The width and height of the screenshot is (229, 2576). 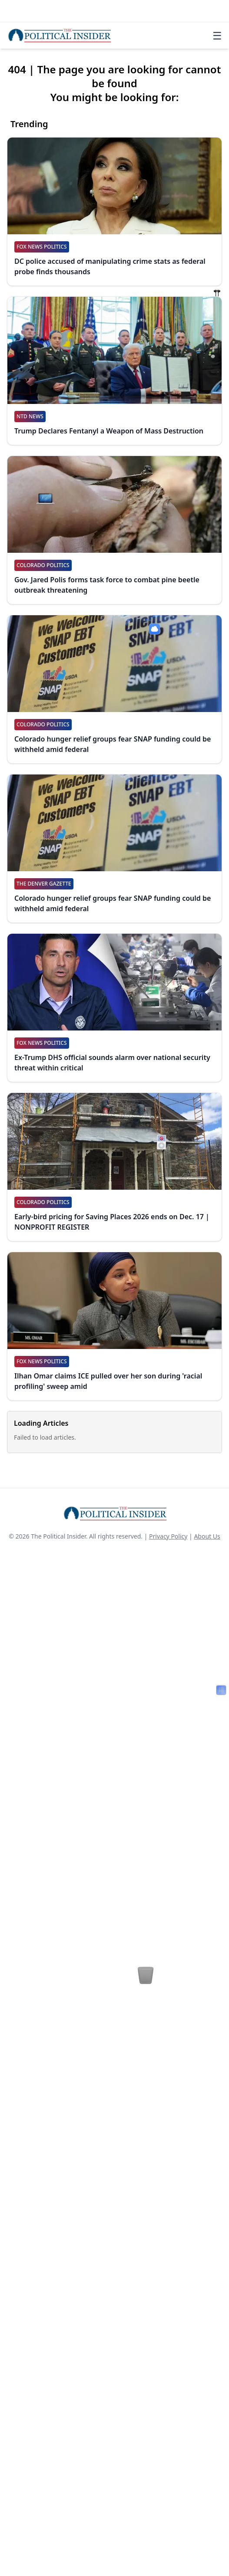 I want to click on iPod device is unavailable or cannot be connected, so click(x=161, y=1142).